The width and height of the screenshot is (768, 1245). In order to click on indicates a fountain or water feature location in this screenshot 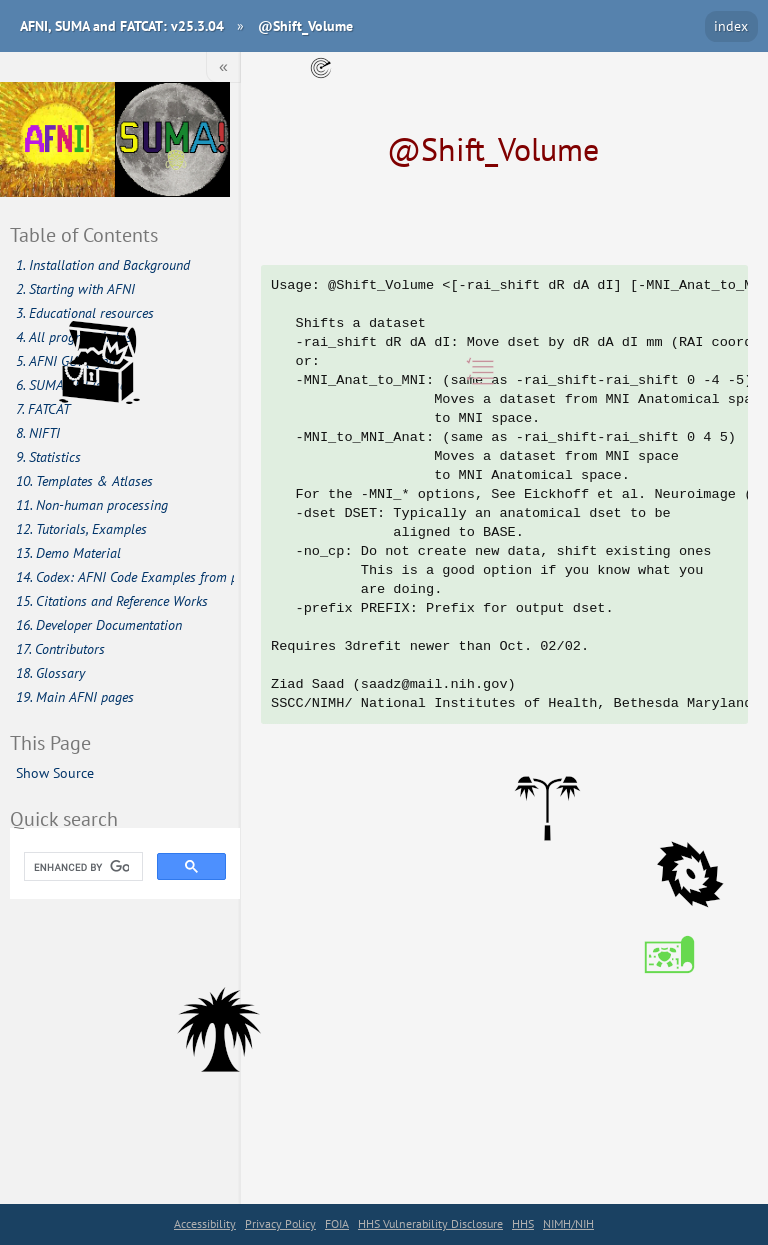, I will do `click(219, 1029)`.